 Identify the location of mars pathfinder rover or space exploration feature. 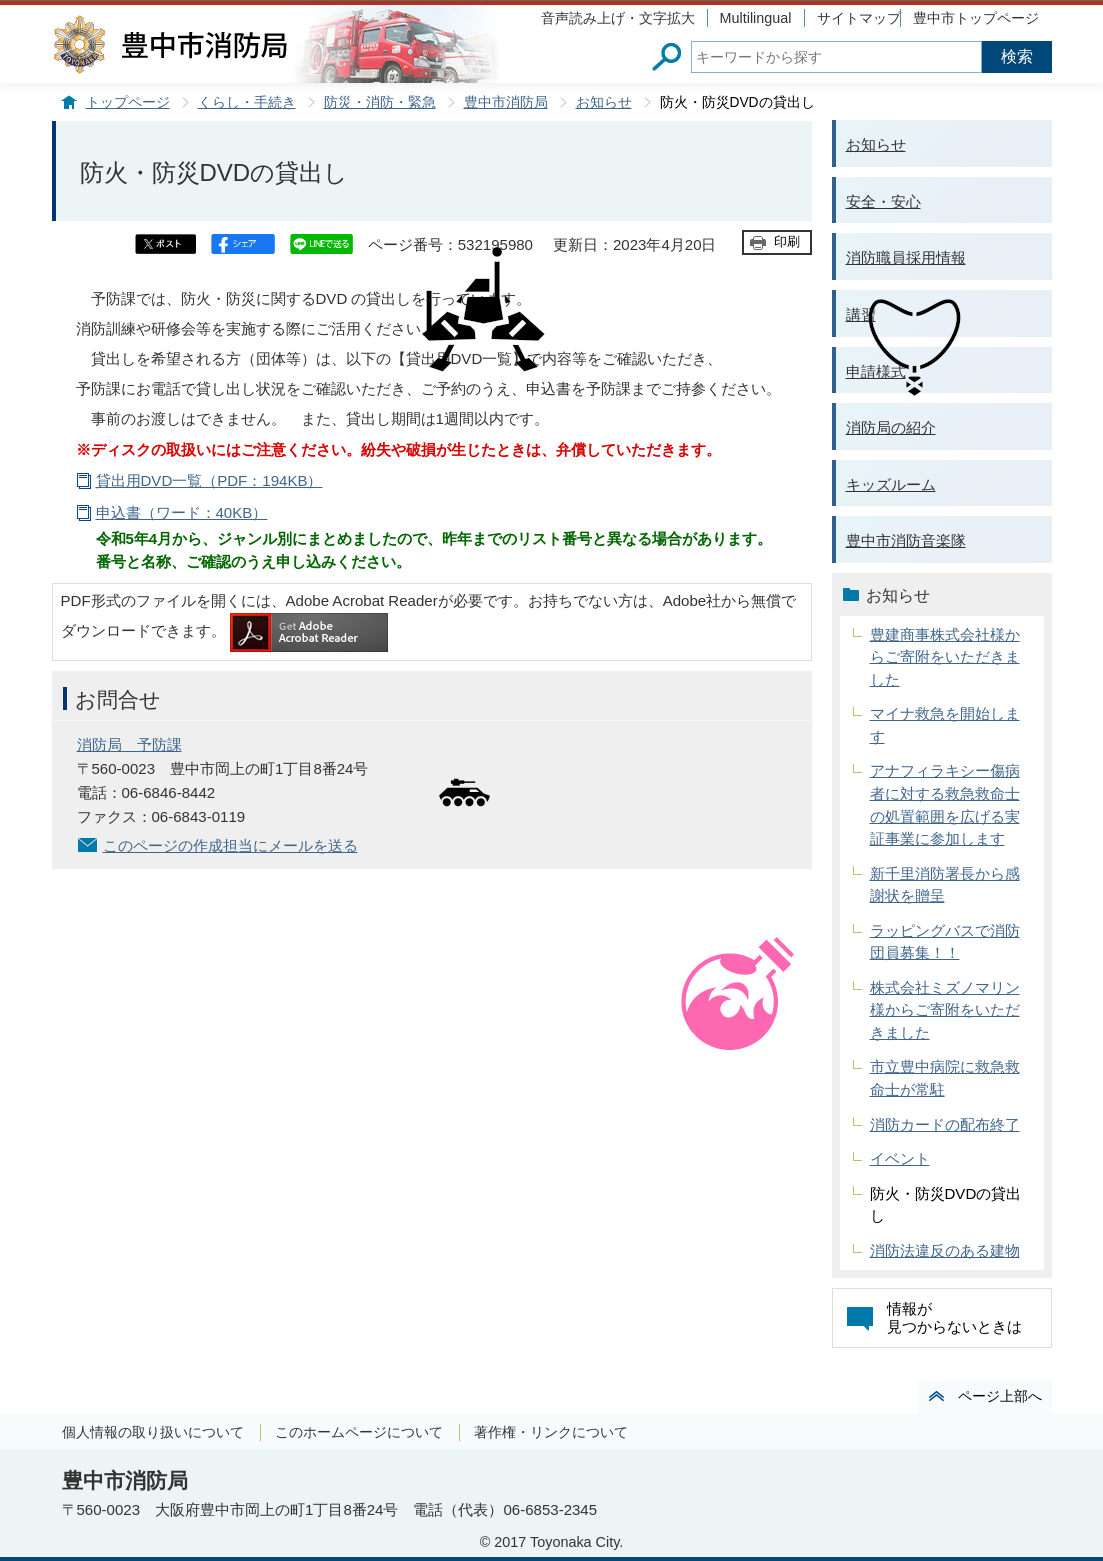
(483, 312).